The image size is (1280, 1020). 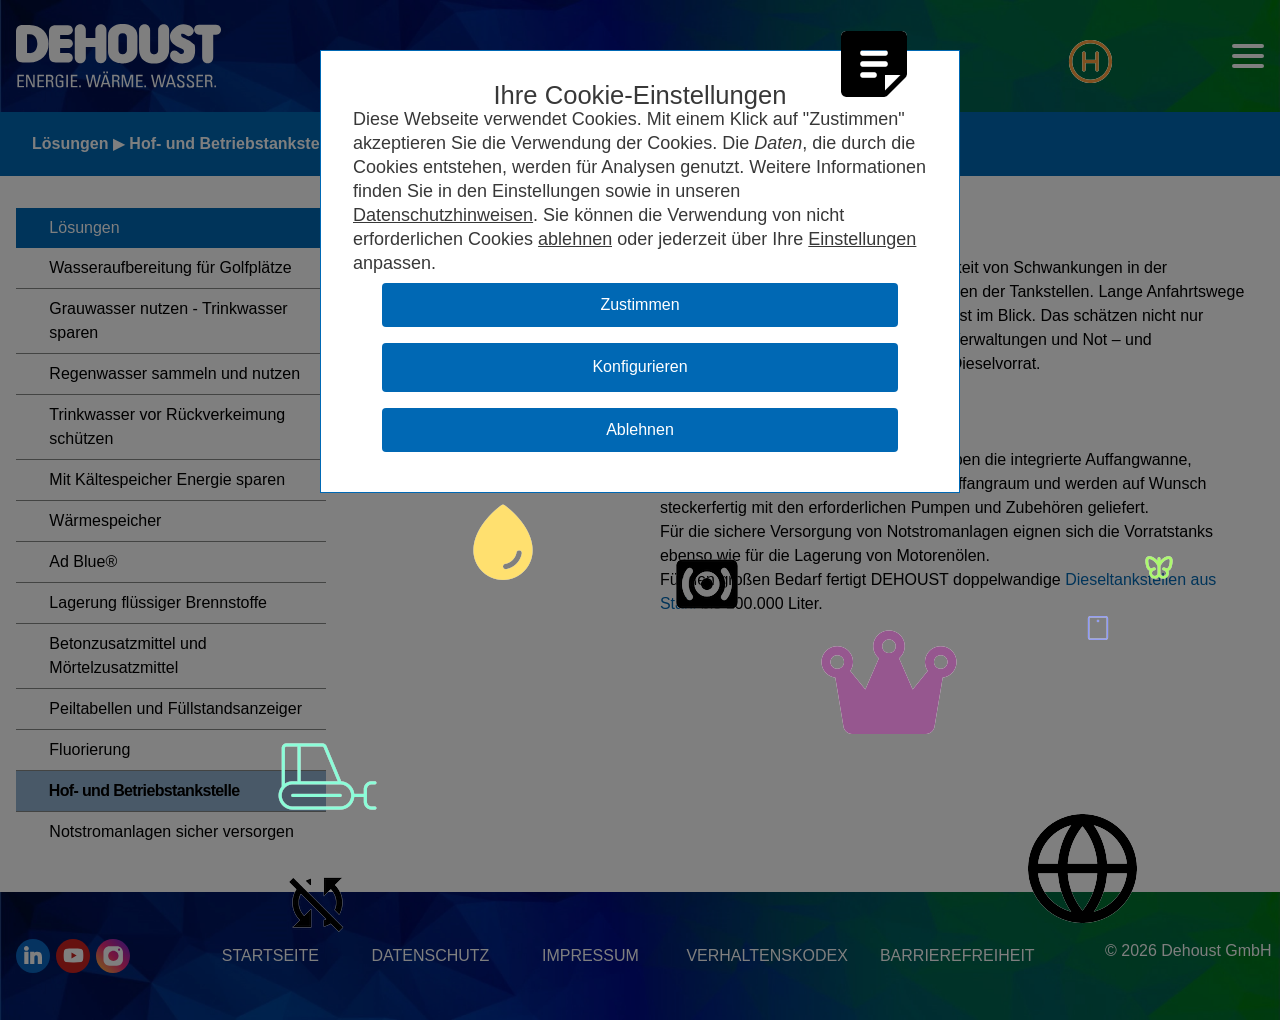 What do you see at coordinates (1098, 628) in the screenshot?
I see `tablet device with front-facing camera` at bounding box center [1098, 628].